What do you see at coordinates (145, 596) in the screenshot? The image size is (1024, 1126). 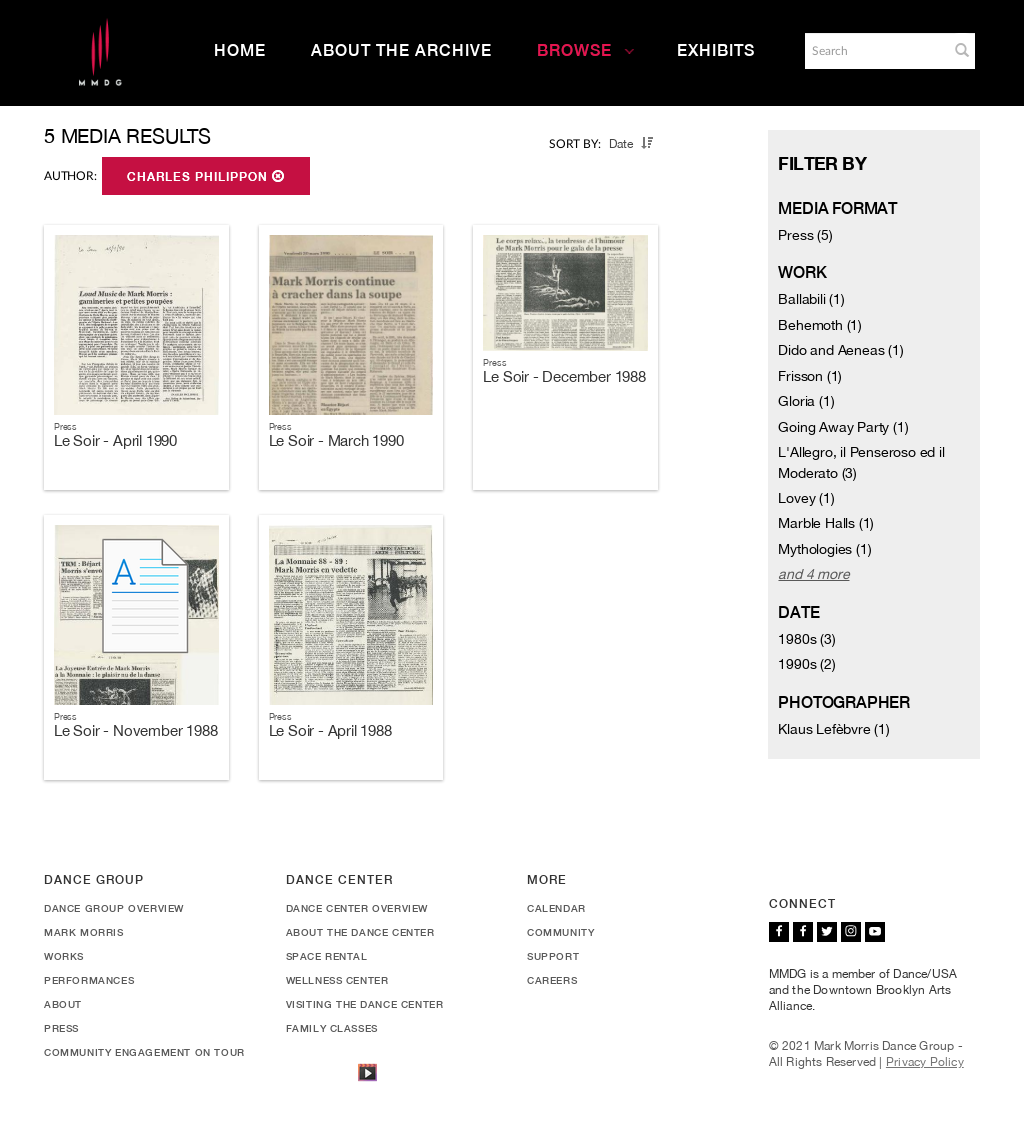 I see `open a text document or word processing file` at bounding box center [145, 596].